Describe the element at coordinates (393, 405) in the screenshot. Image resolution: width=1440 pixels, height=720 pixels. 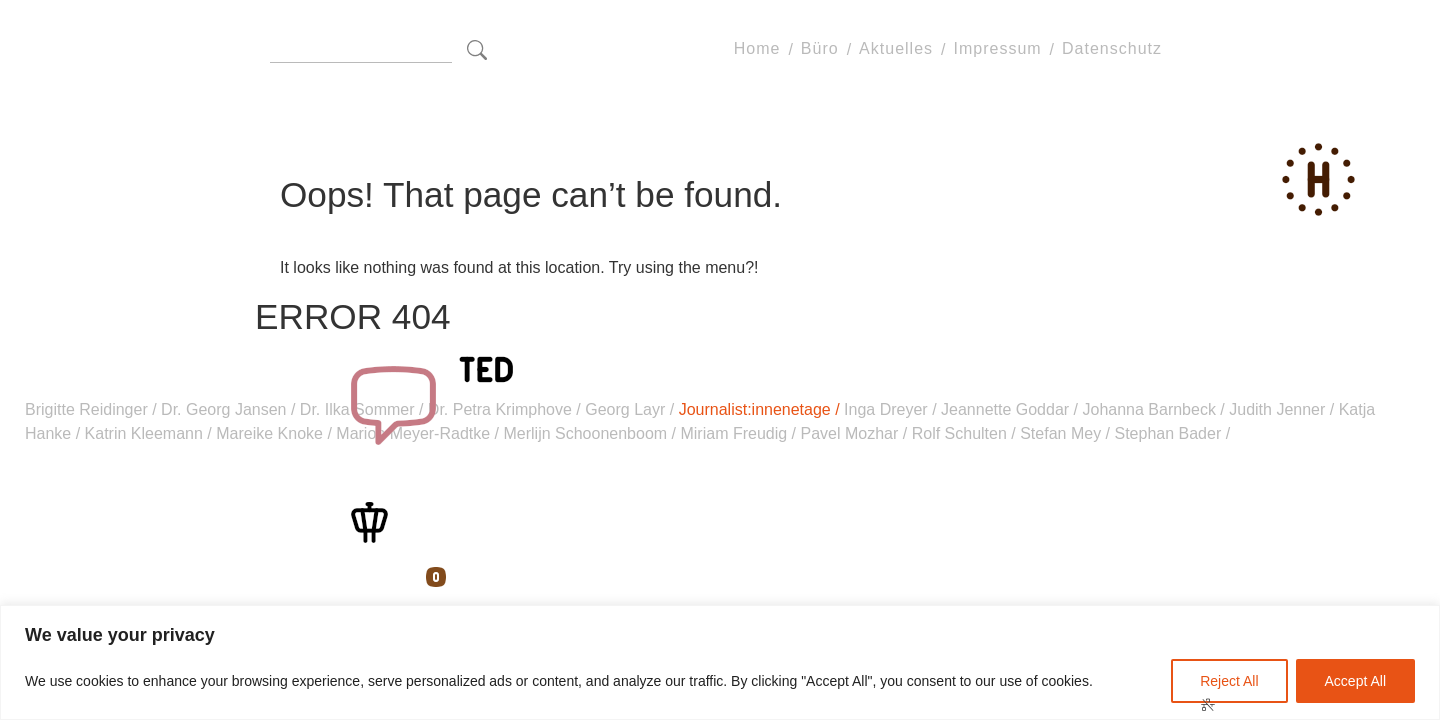
I see `open chat or messaging` at that location.